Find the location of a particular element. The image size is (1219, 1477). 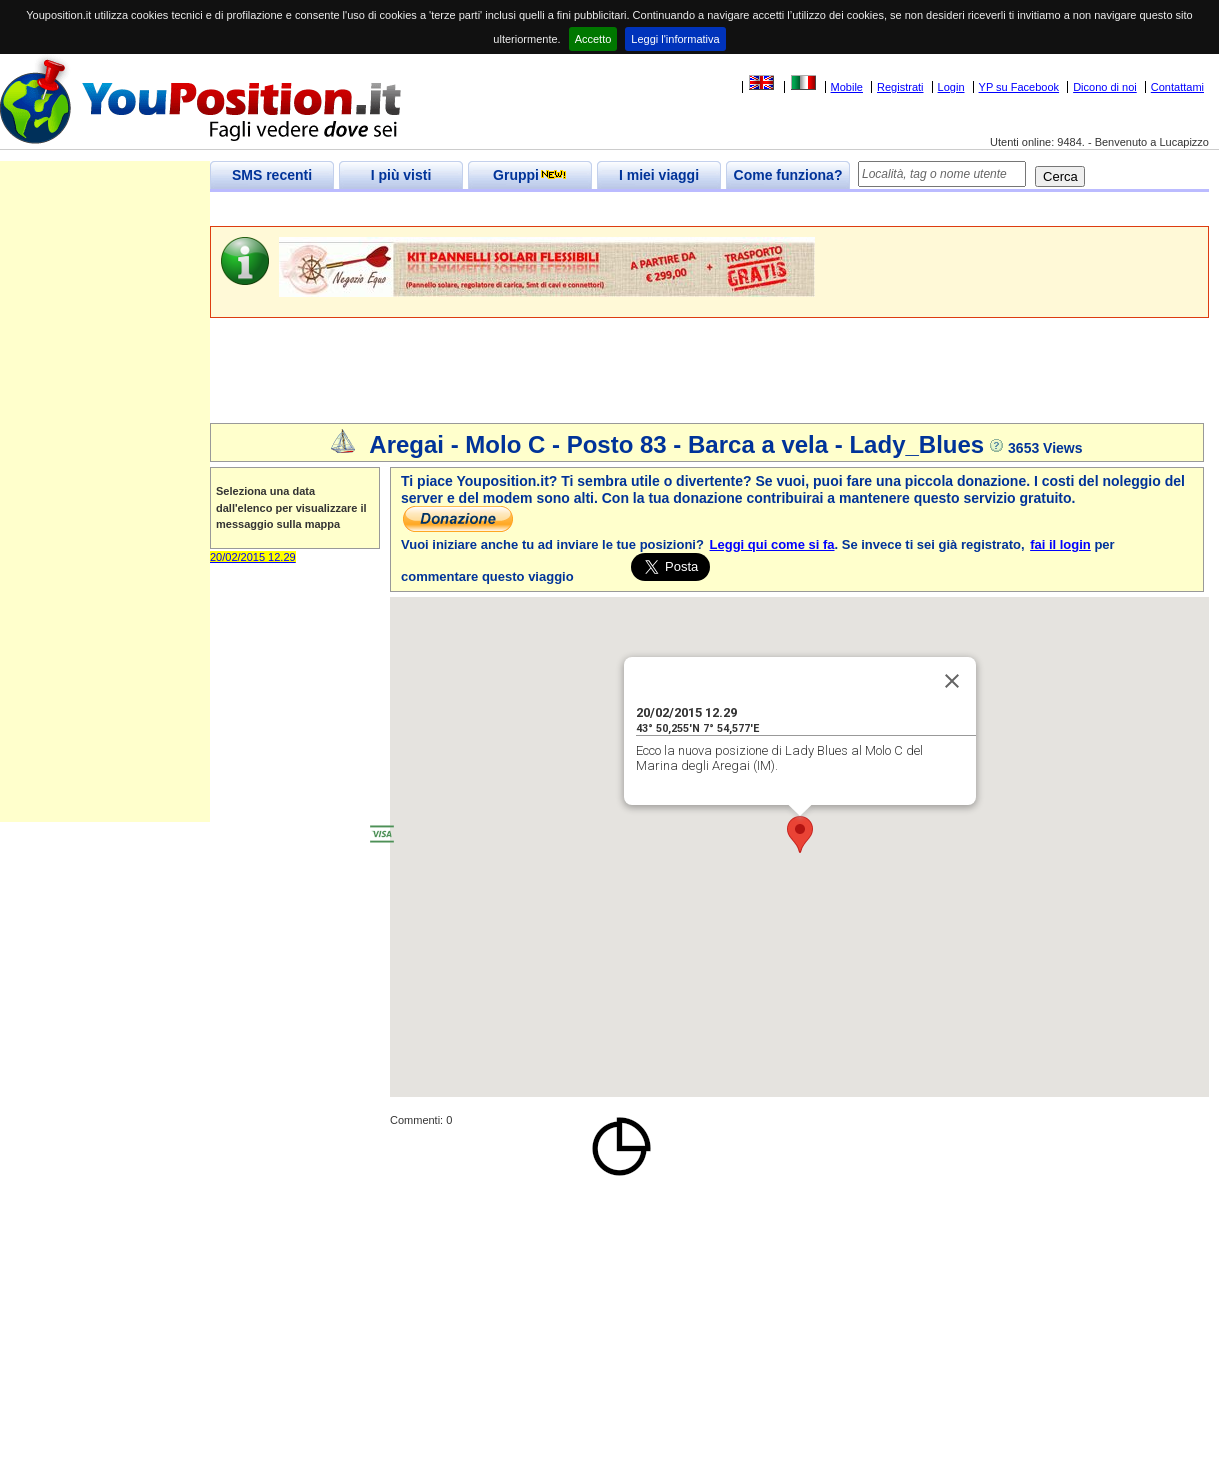

visa card accepted as payment method is located at coordinates (382, 834).